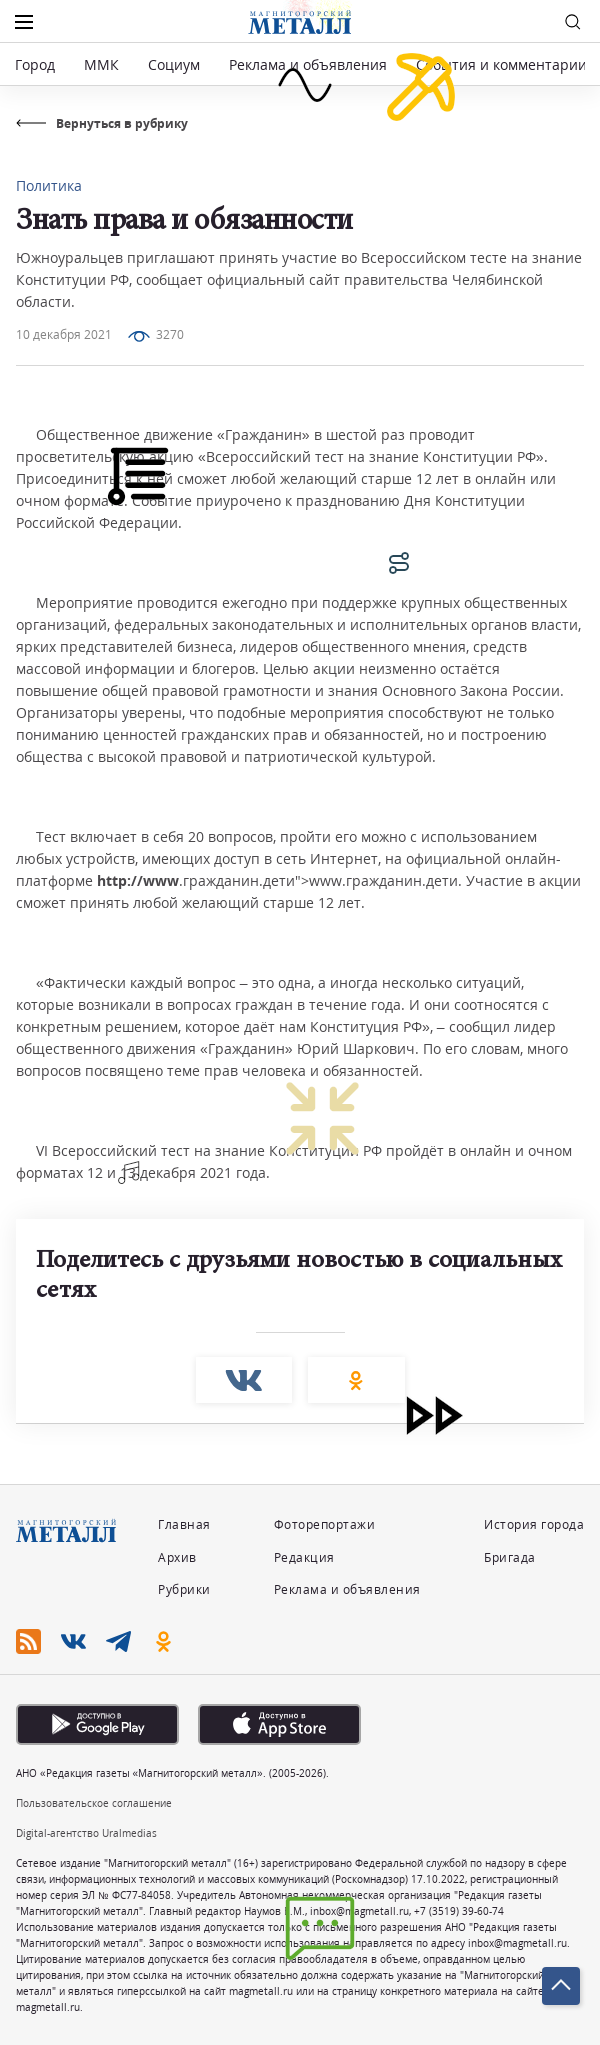 The width and height of the screenshot is (600, 2045). Describe the element at coordinates (320, 1923) in the screenshot. I see `open chat or messaging` at that location.